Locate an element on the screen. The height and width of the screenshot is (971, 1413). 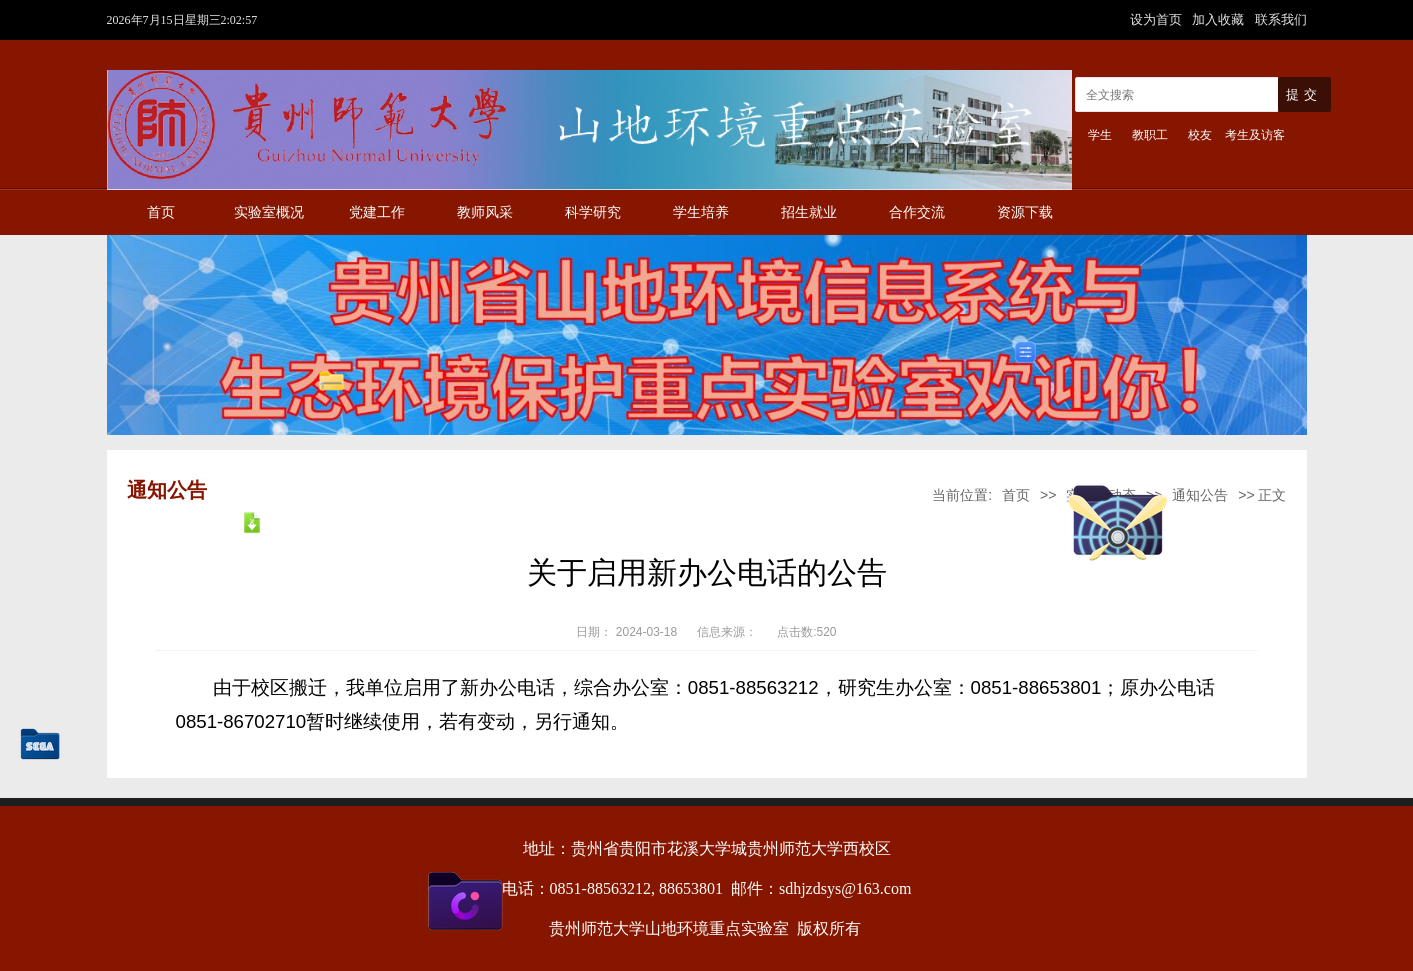
open desktop display settings is located at coordinates (1025, 352).